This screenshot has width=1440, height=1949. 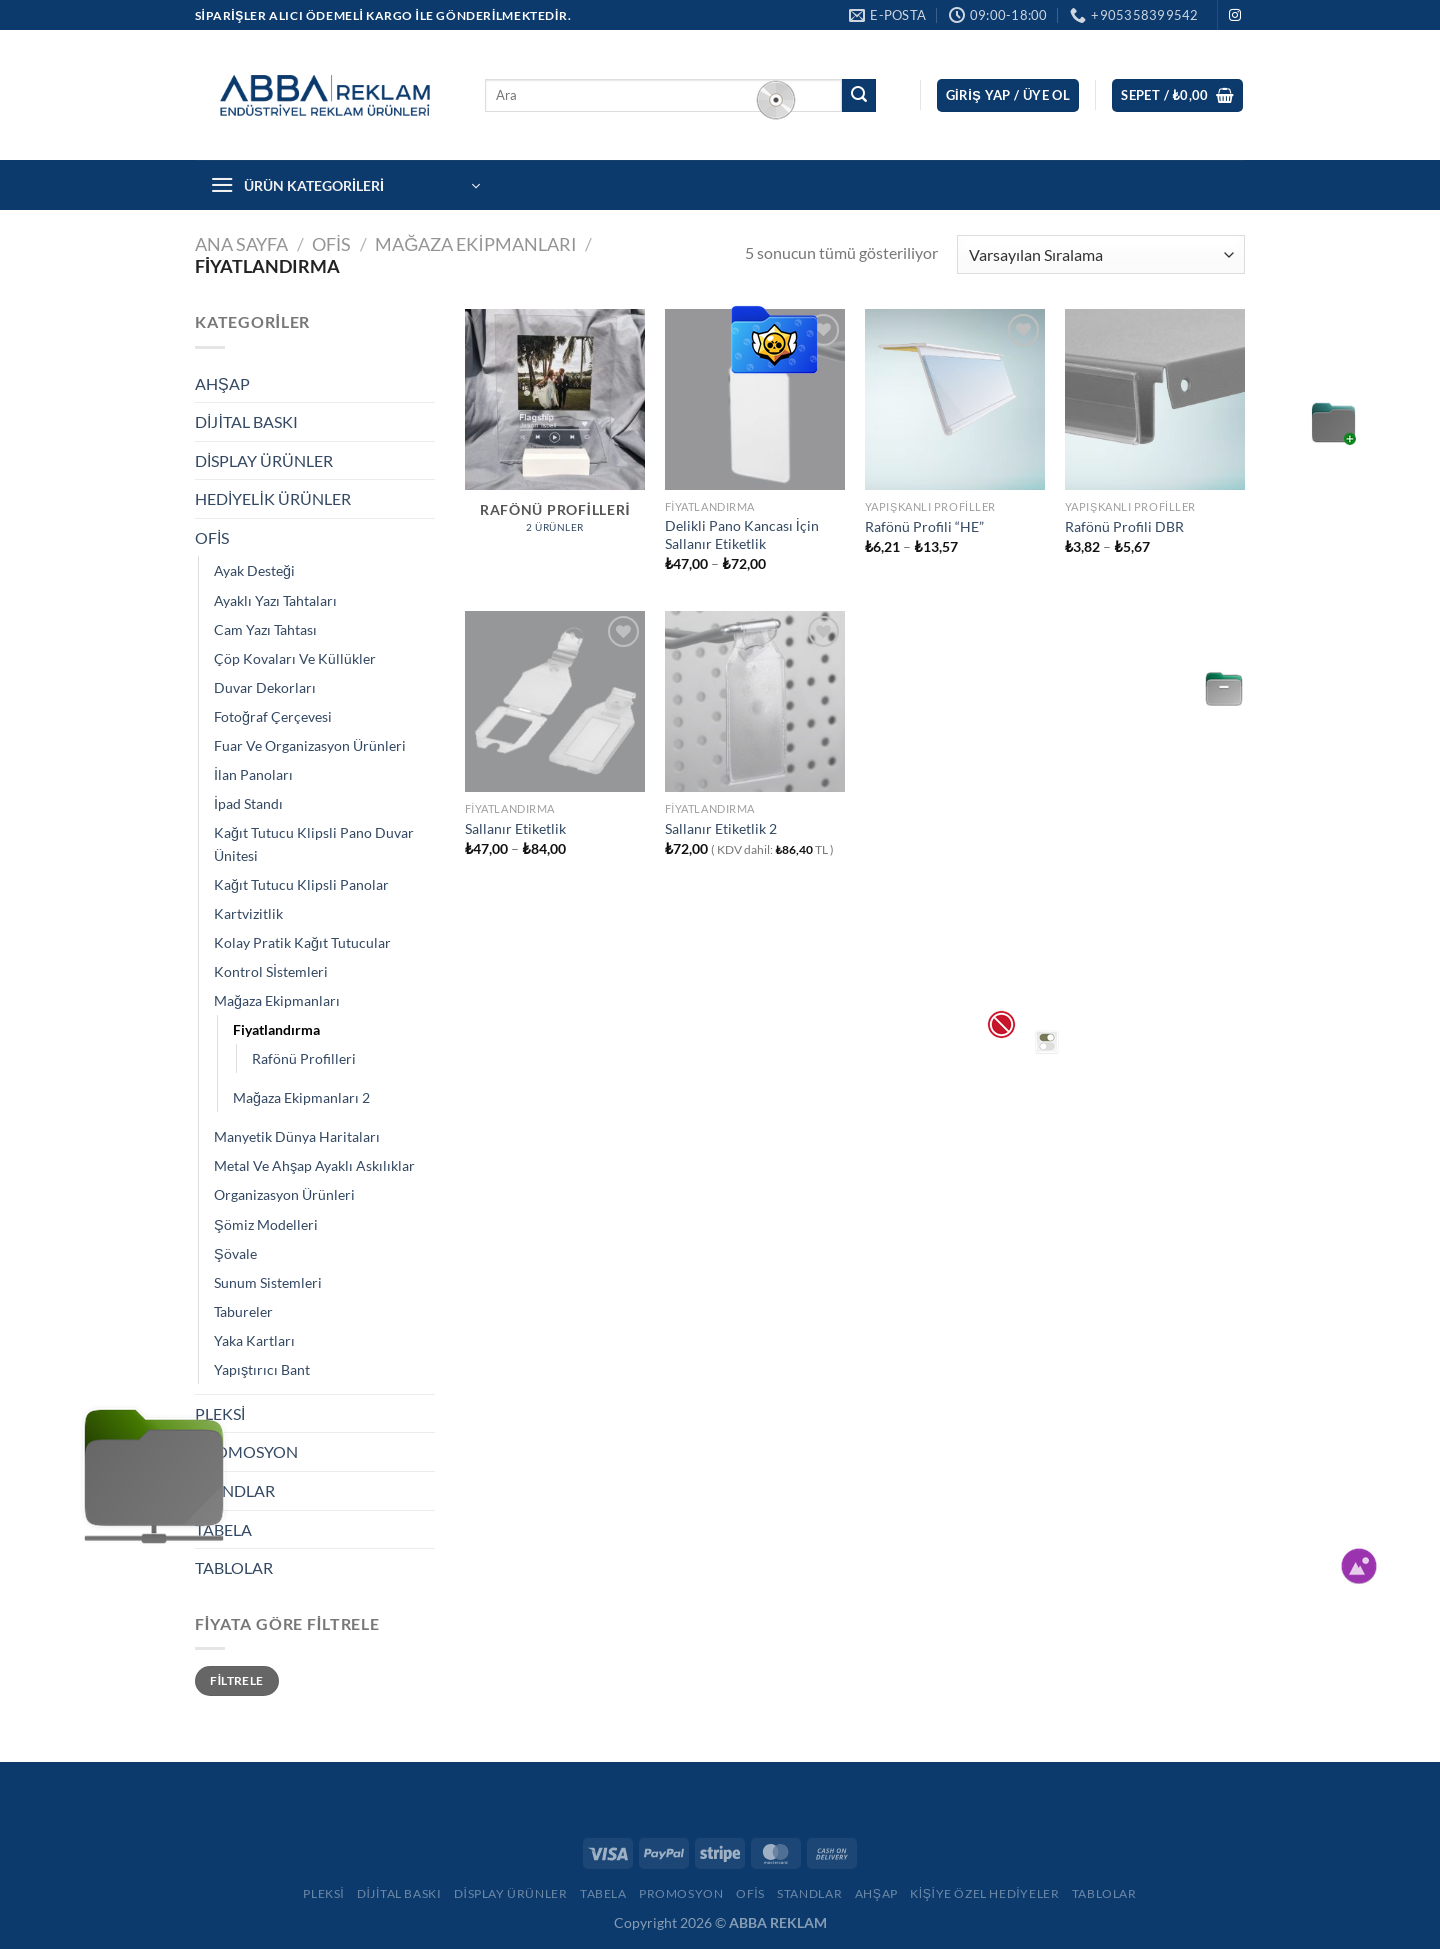 What do you see at coordinates (154, 1474) in the screenshot?
I see `access a remote or network folder` at bounding box center [154, 1474].